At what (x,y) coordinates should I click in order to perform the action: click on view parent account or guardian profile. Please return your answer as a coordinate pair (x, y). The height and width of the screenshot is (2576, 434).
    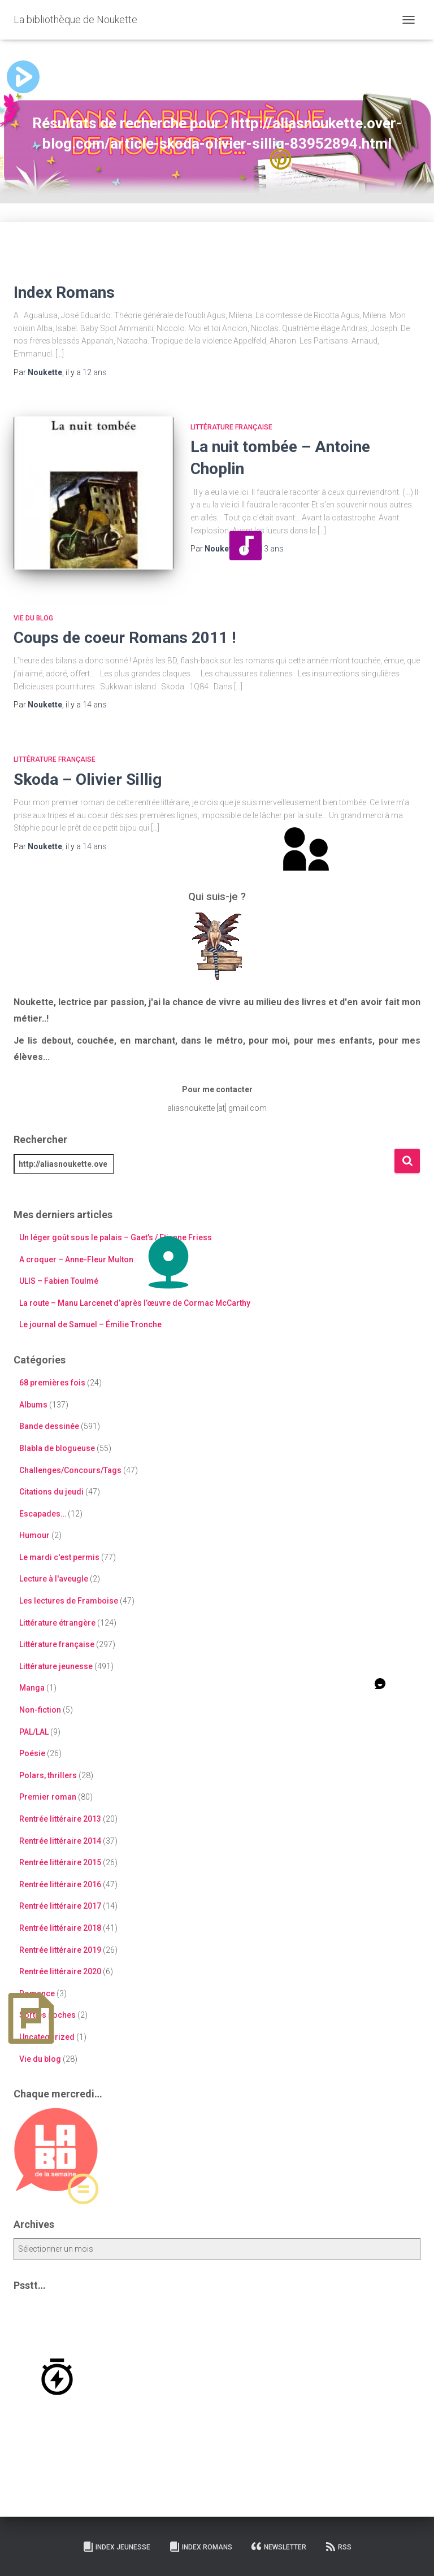
    Looking at the image, I should click on (306, 850).